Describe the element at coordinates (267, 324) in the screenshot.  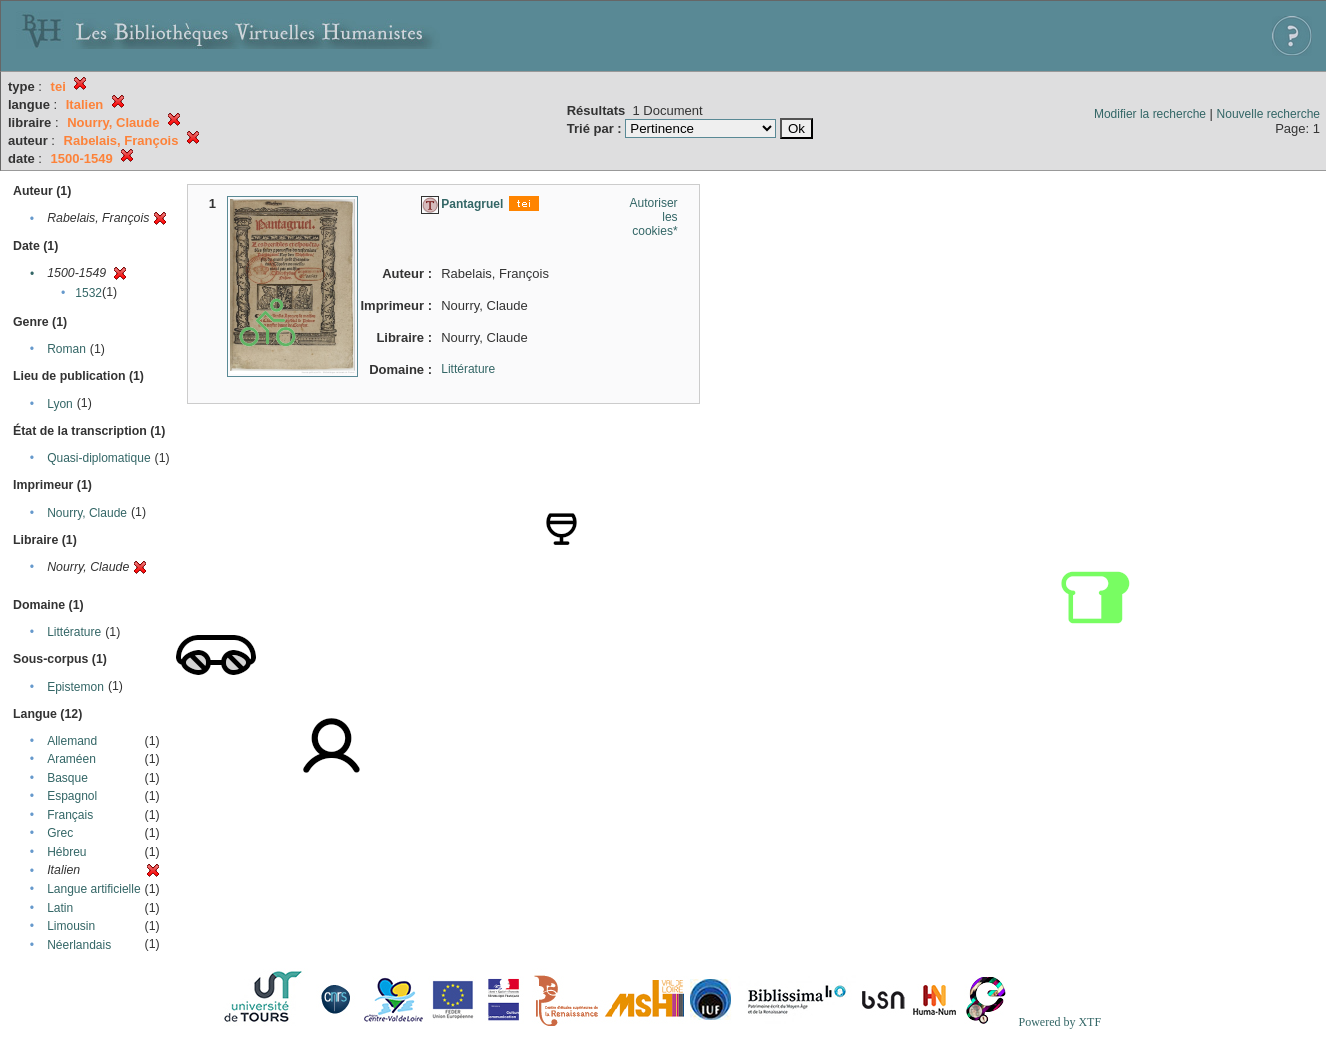
I see `select cycling as transportation mode` at that location.